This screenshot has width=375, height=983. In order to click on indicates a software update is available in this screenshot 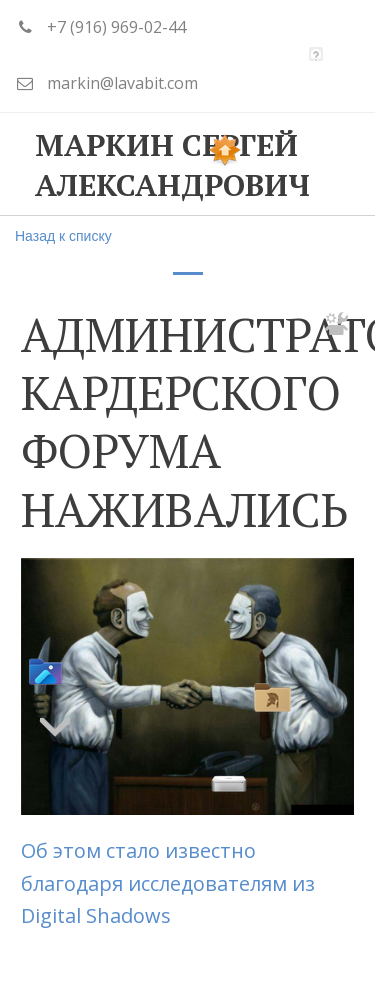, I will do `click(225, 150)`.